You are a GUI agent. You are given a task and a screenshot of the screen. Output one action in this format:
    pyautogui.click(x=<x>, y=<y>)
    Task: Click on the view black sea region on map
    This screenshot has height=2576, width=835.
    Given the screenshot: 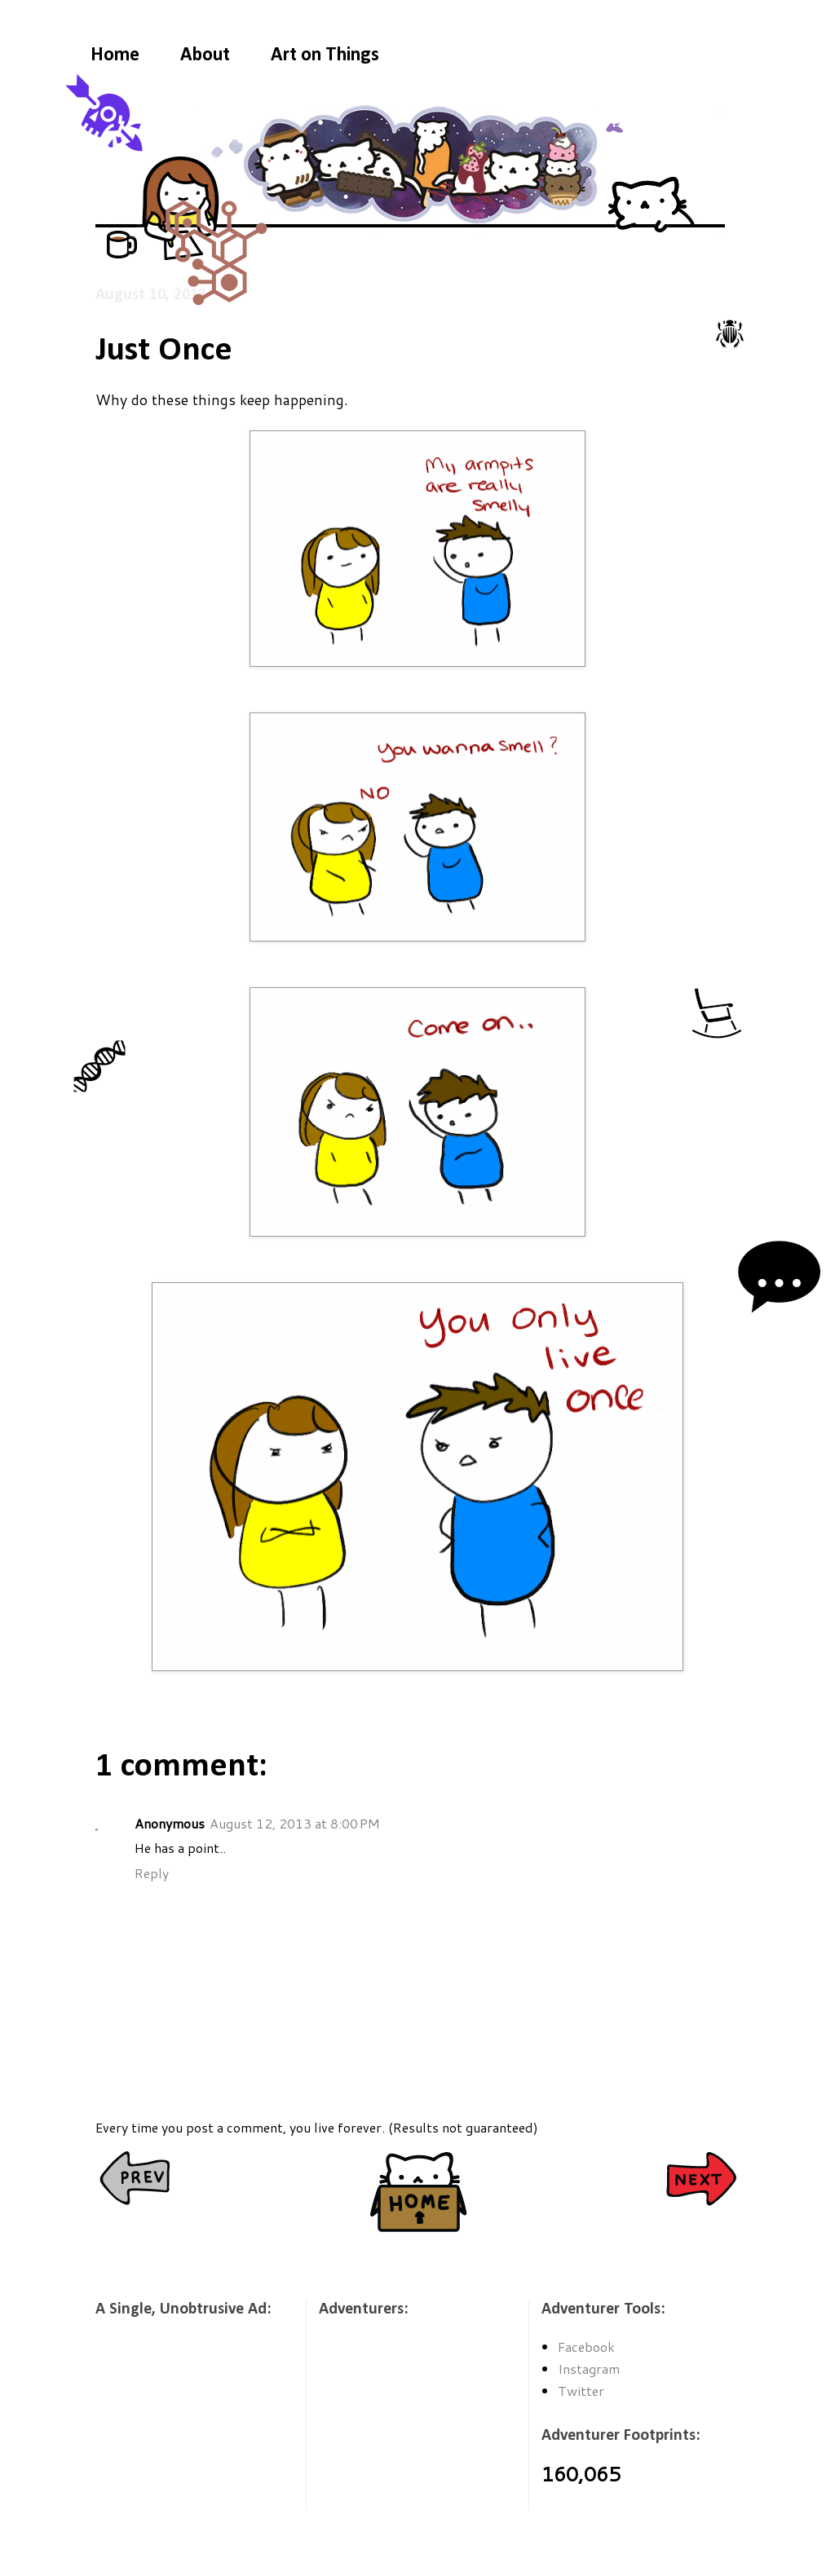 What is the action you would take?
    pyautogui.click(x=614, y=127)
    